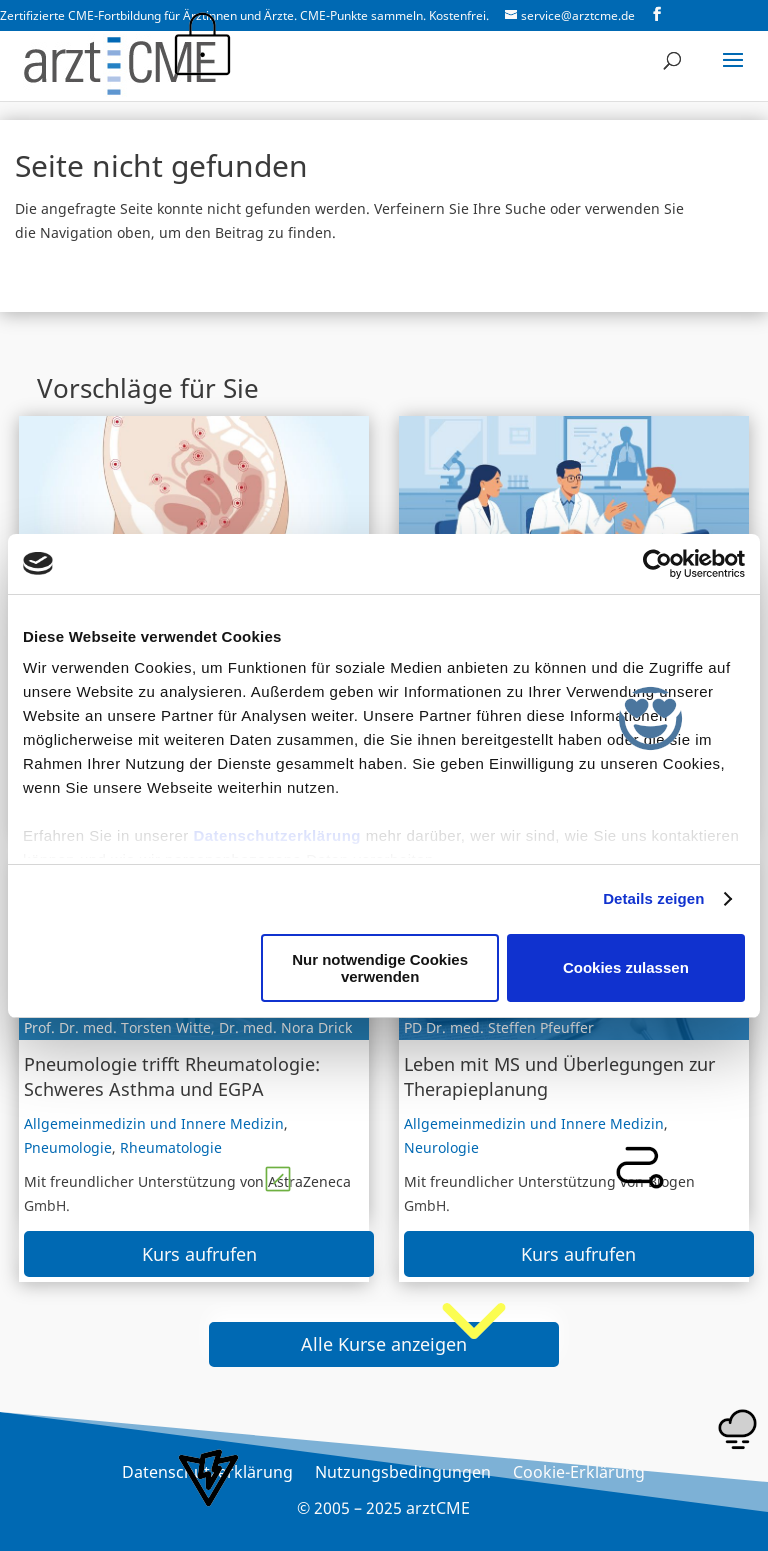  Describe the element at coordinates (640, 1165) in the screenshot. I see `view or edit a route path` at that location.